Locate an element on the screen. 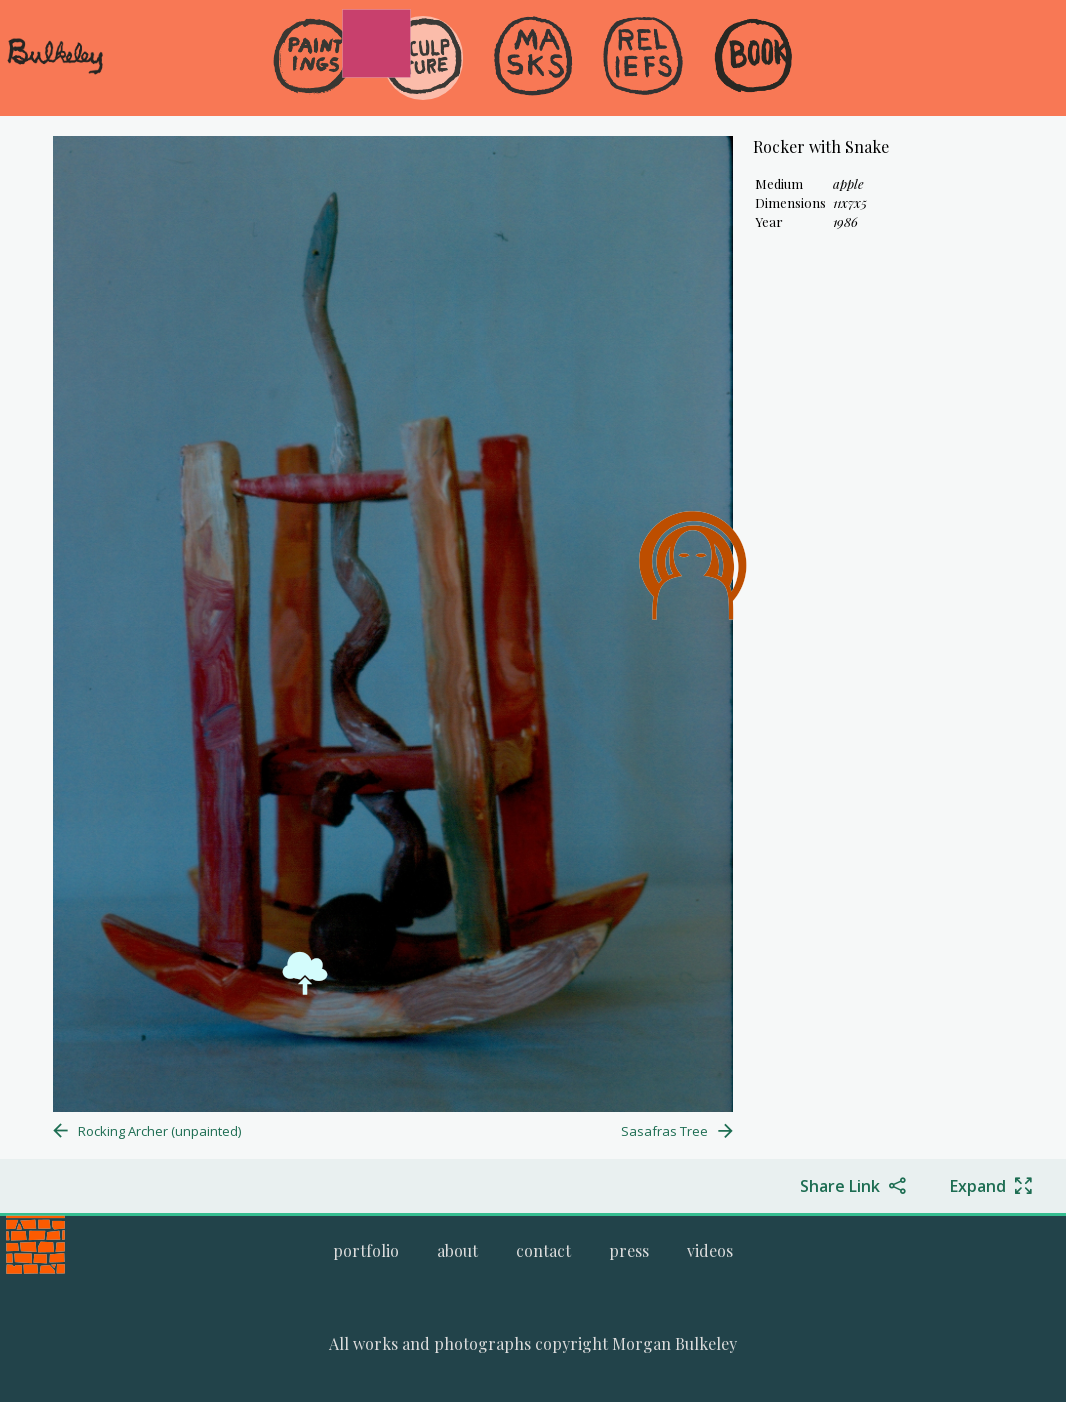 The image size is (1066, 1402). indicates suspicious activity detected is located at coordinates (692, 565).